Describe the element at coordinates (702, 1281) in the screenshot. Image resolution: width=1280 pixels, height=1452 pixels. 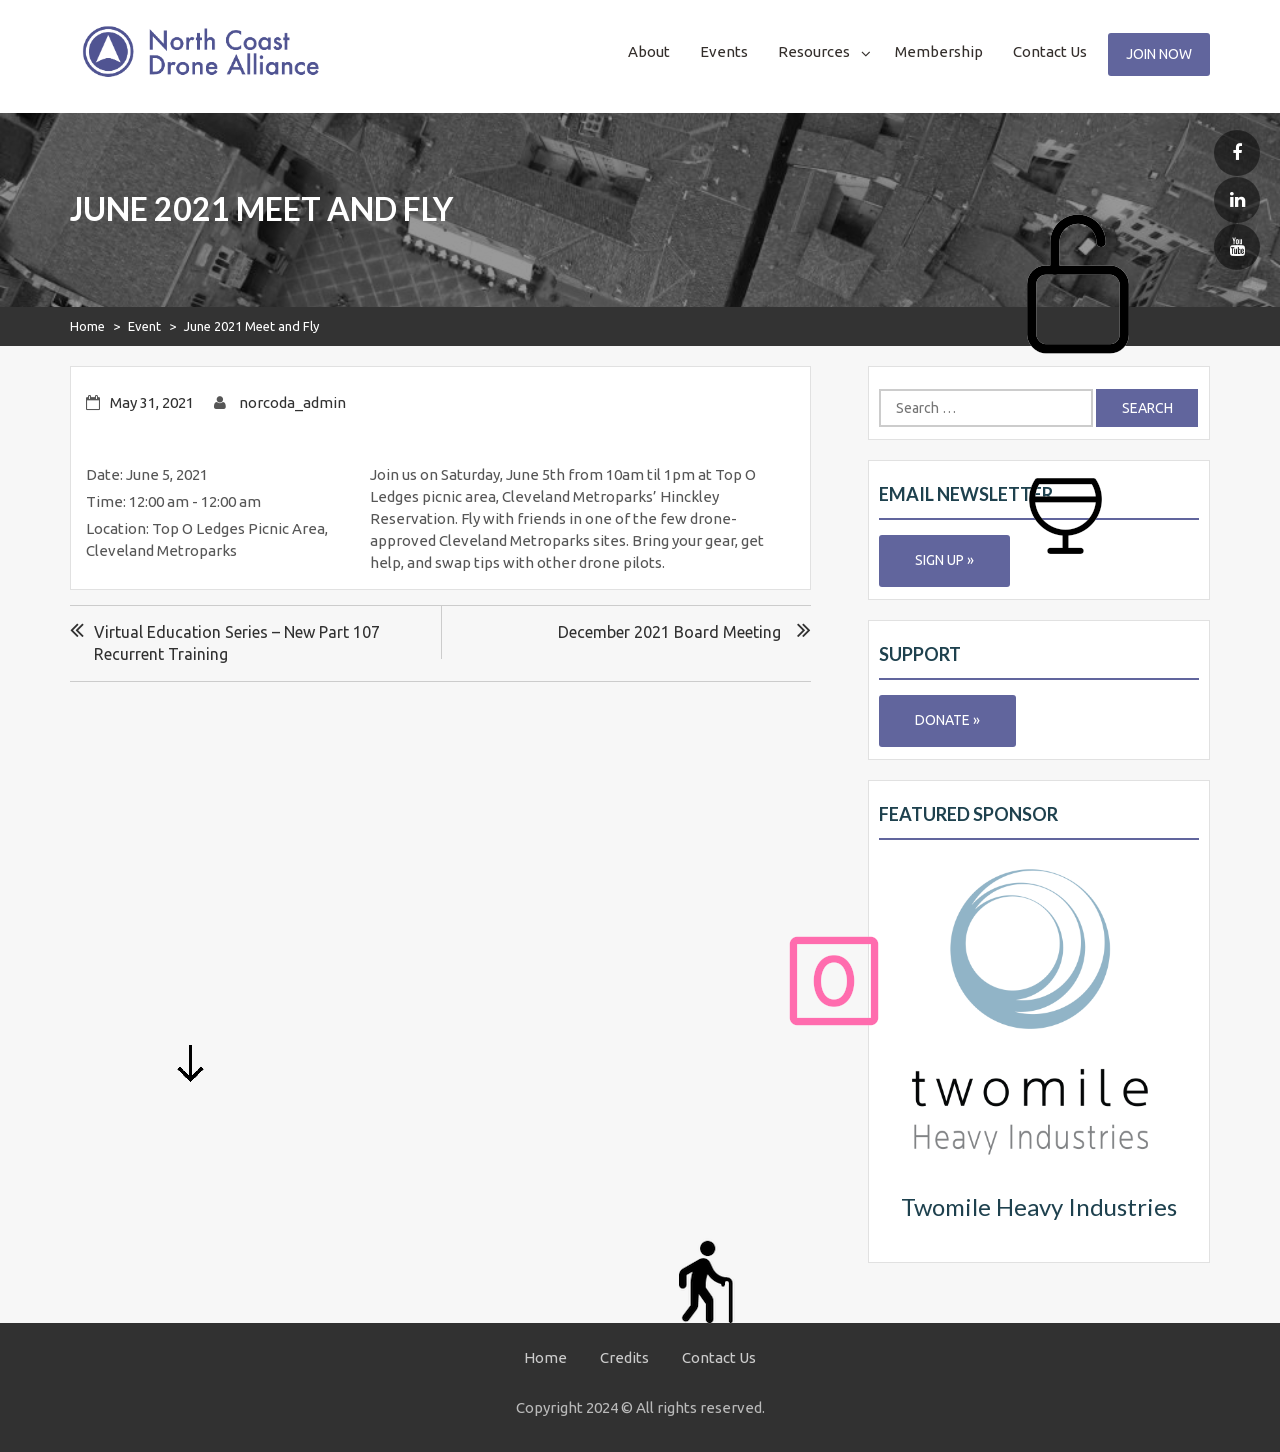
I see `accessibility options for elderly users` at that location.